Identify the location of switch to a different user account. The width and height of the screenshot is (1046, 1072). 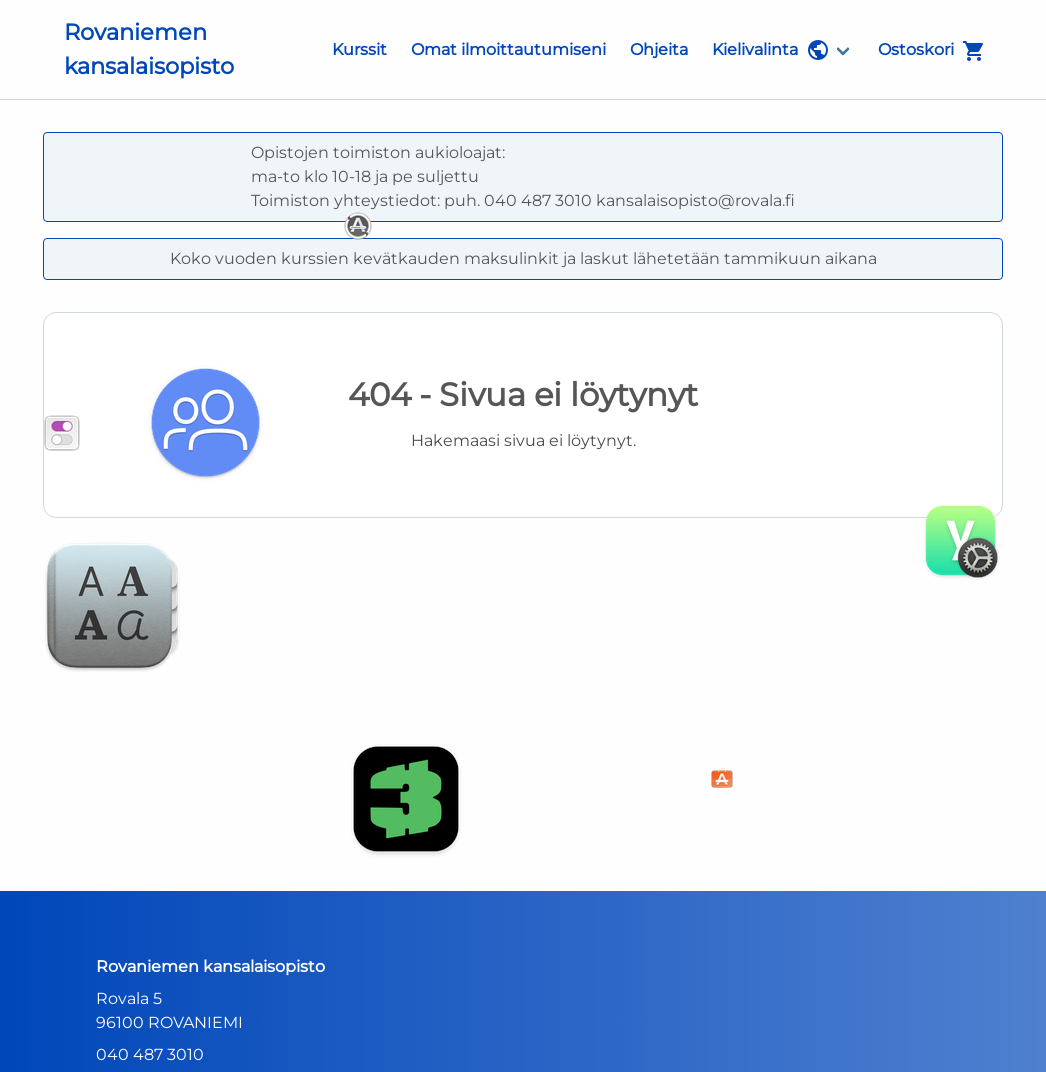
(205, 422).